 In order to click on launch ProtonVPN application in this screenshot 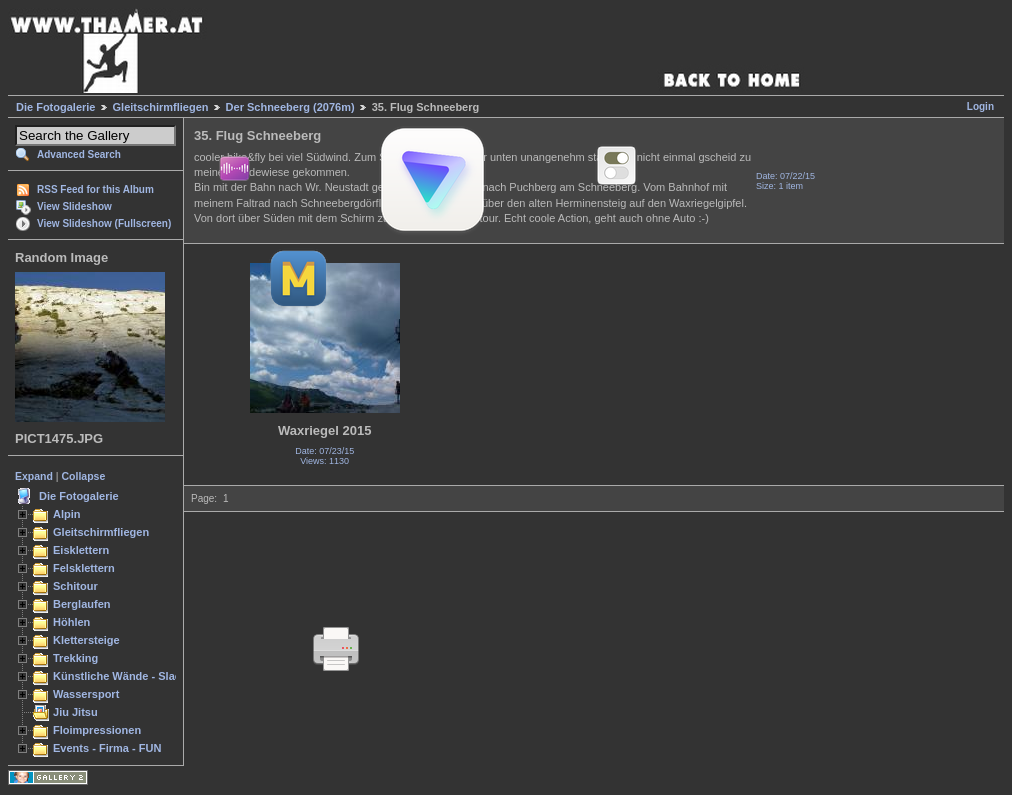, I will do `click(432, 181)`.